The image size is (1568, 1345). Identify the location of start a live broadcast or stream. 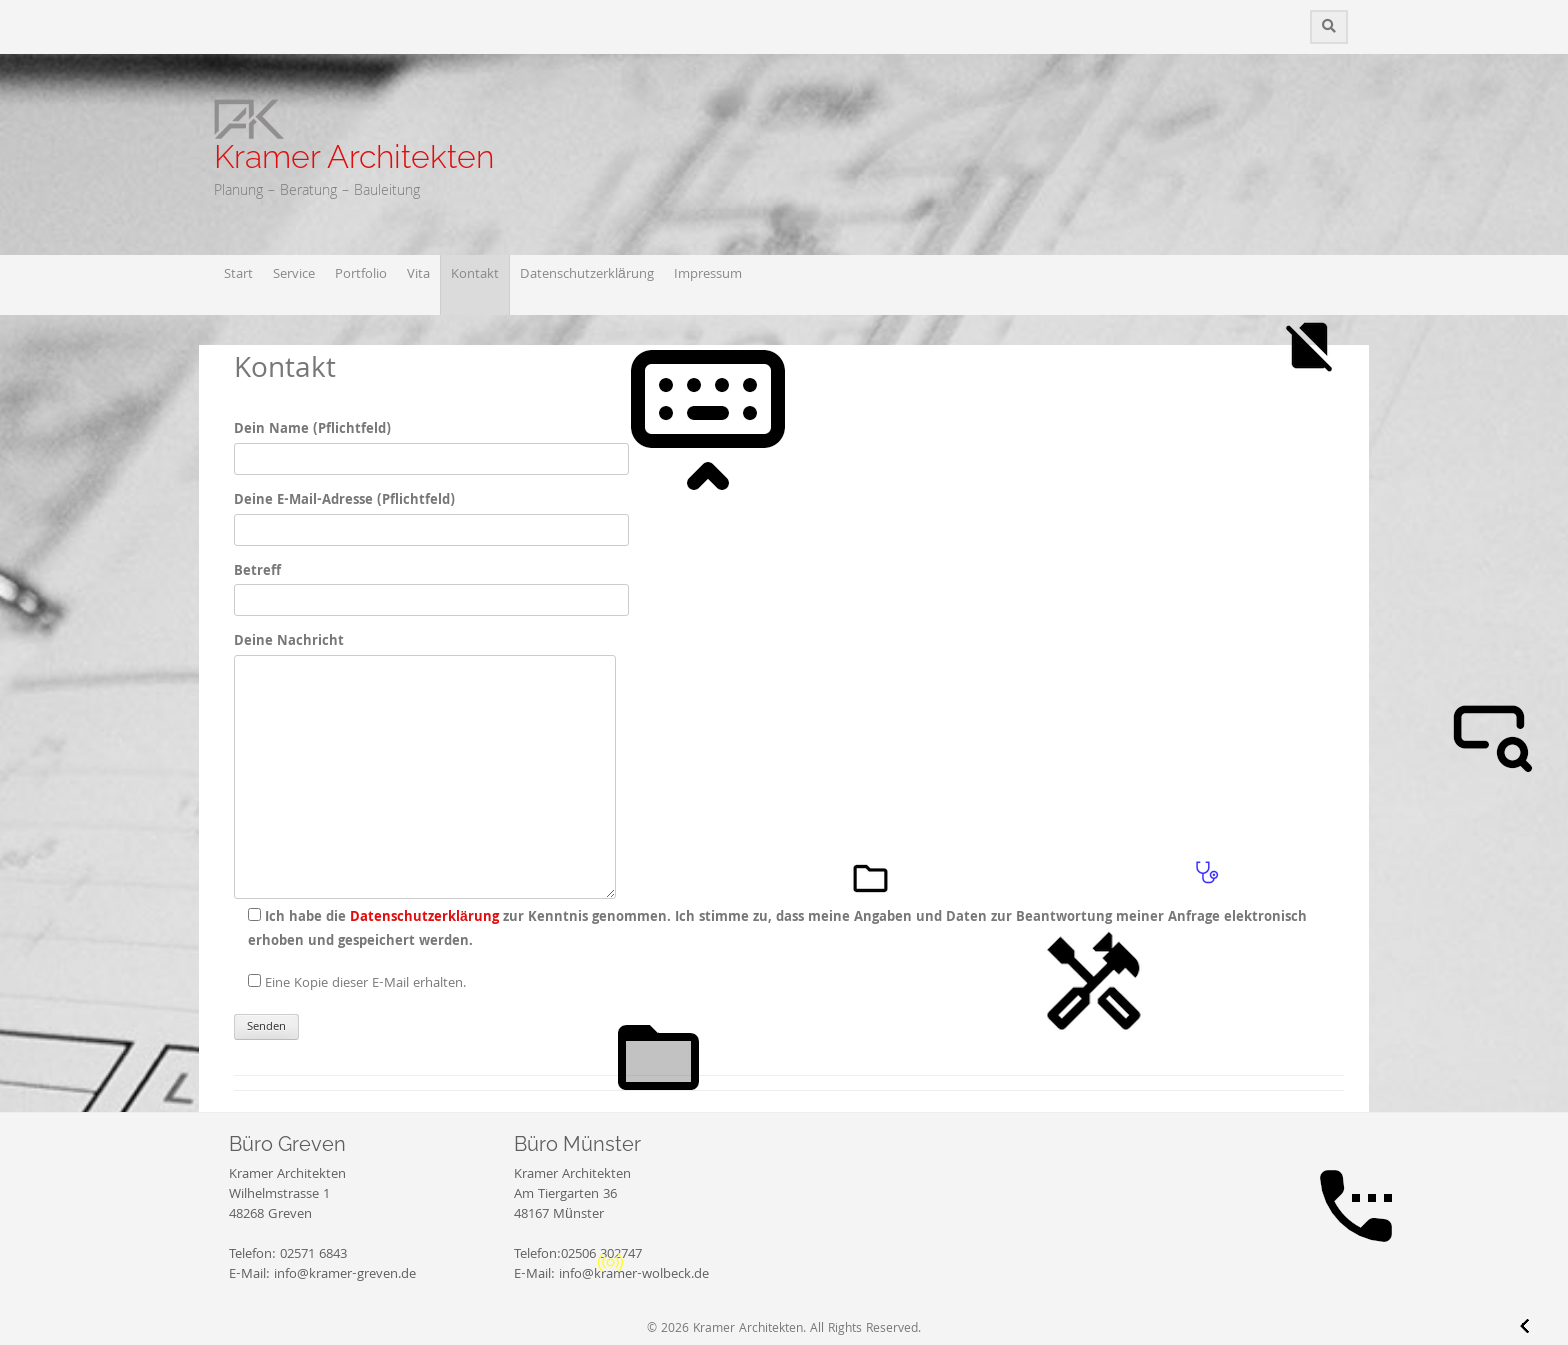
(610, 1262).